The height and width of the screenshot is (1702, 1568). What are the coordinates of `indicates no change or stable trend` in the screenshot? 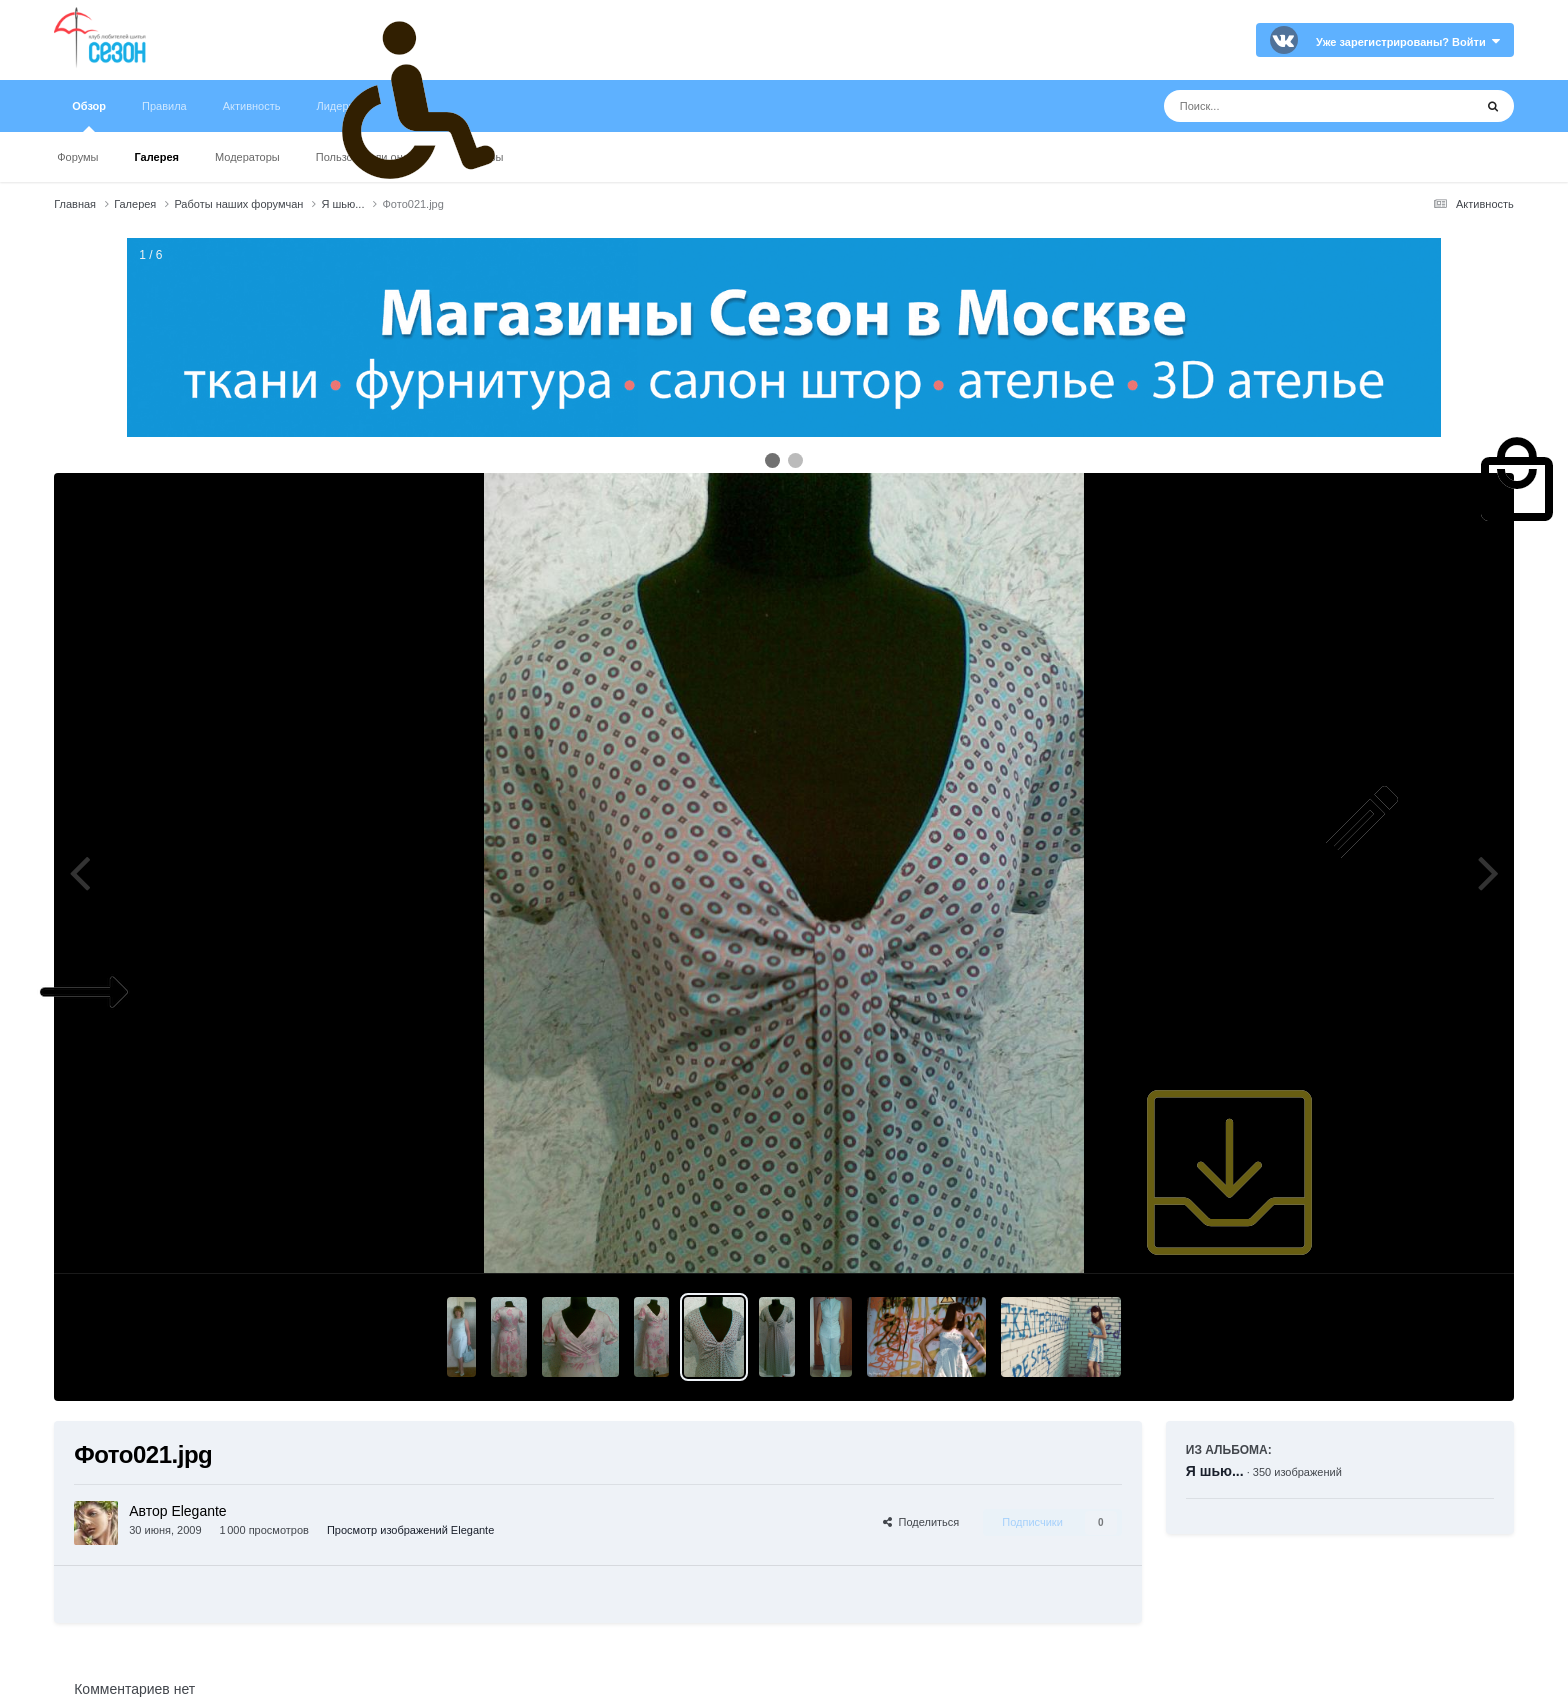 It's located at (82, 992).